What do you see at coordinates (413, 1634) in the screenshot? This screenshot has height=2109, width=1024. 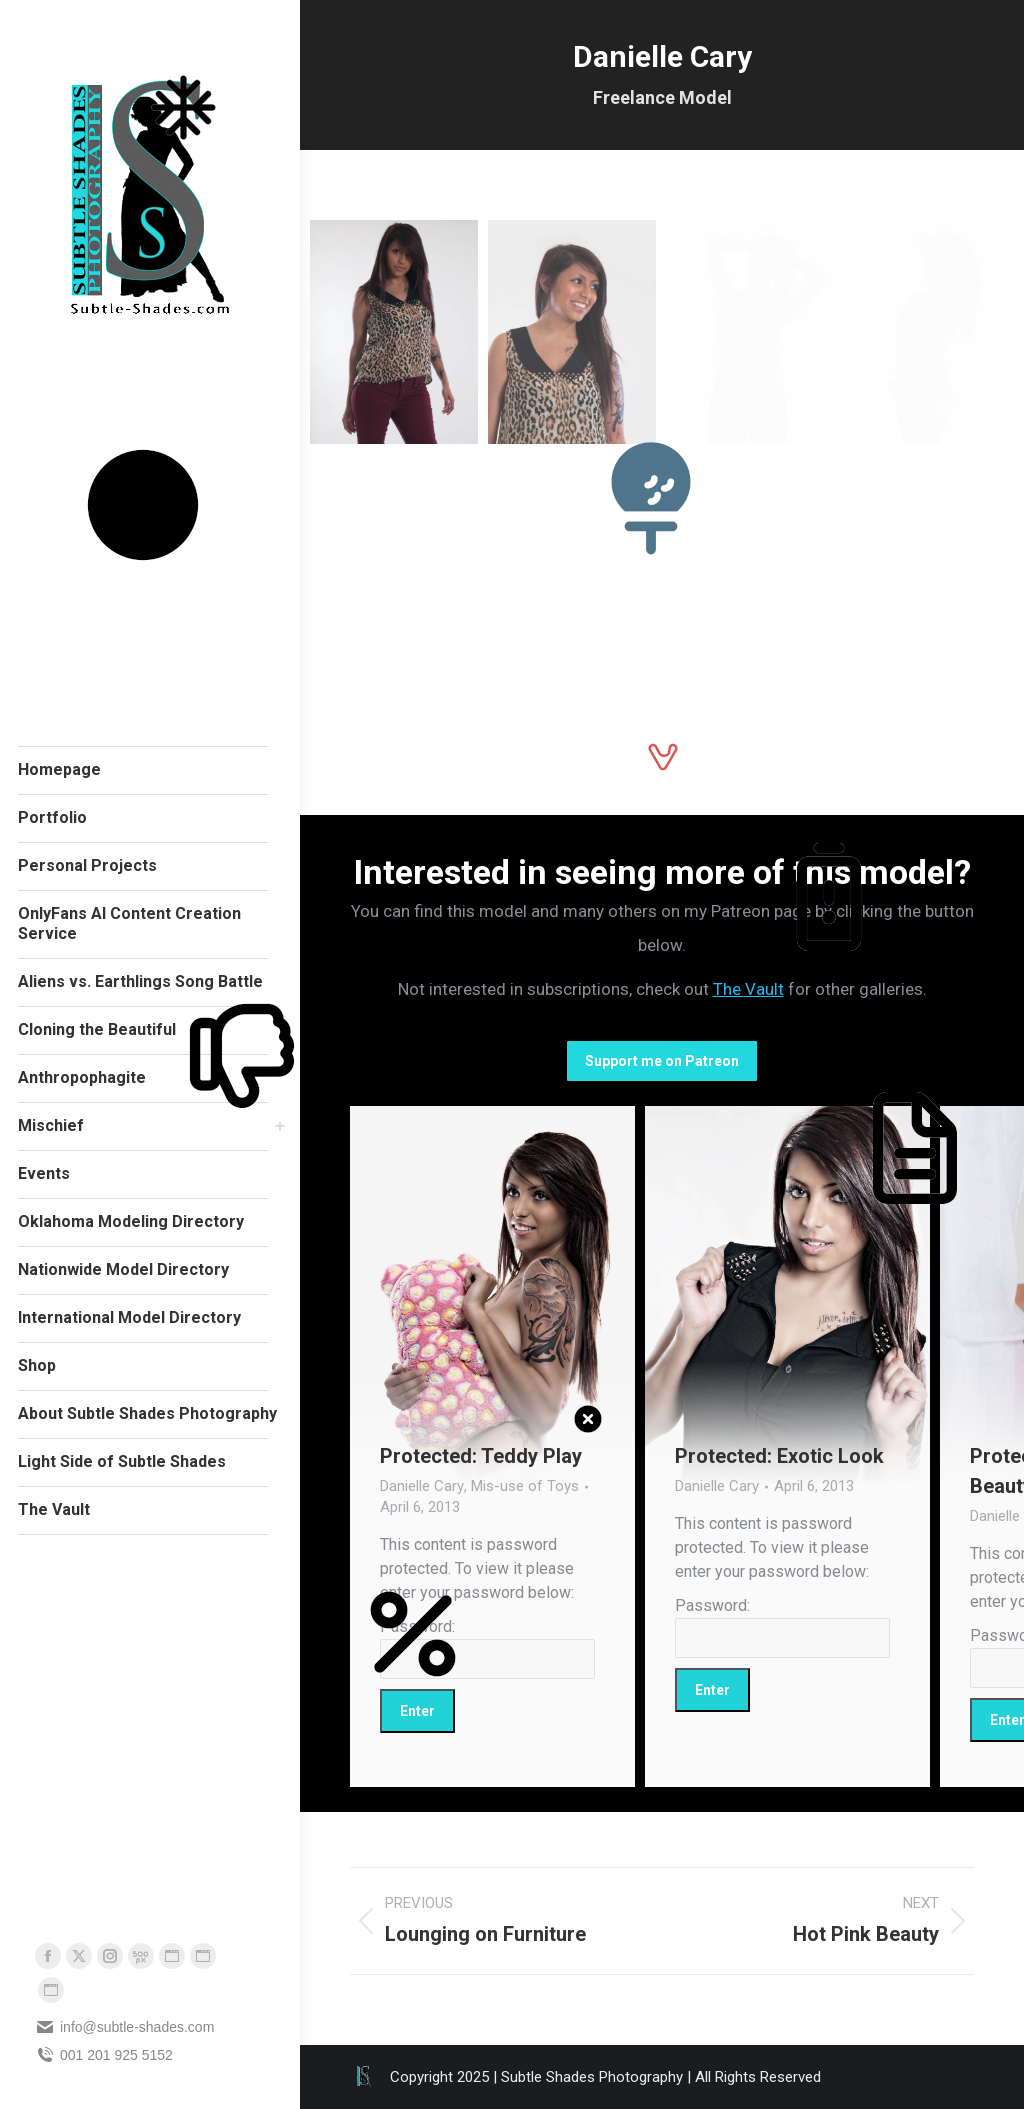 I see `view discount or sale pricing` at bounding box center [413, 1634].